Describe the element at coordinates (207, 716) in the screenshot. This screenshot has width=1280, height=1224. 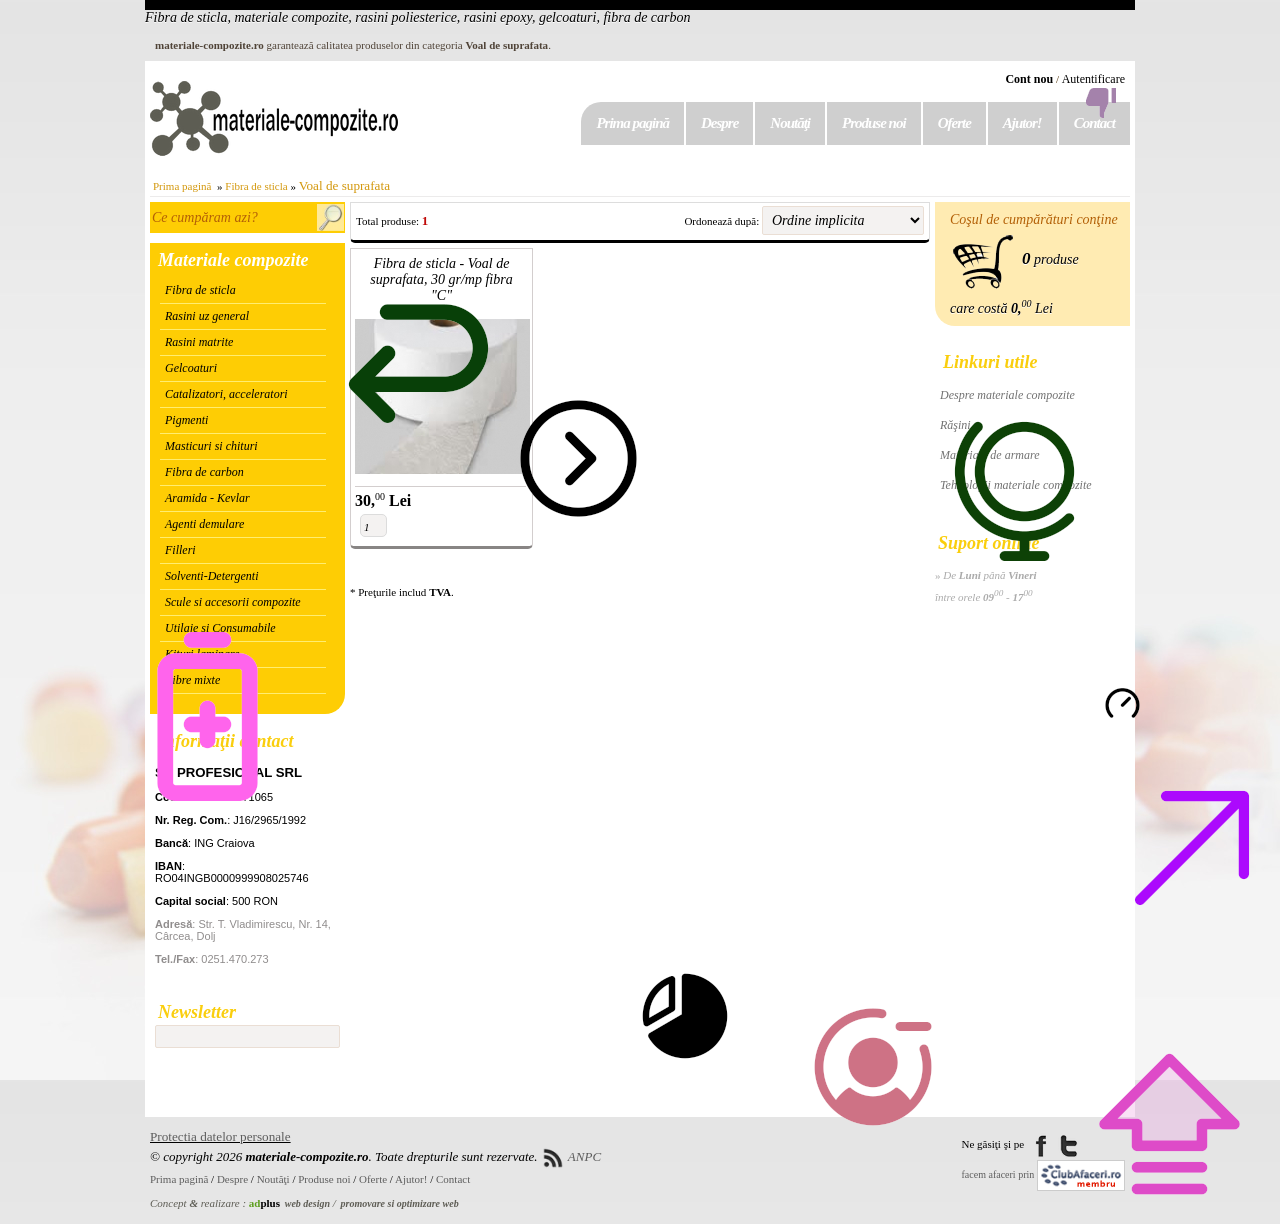
I see `add or extend battery life` at that location.